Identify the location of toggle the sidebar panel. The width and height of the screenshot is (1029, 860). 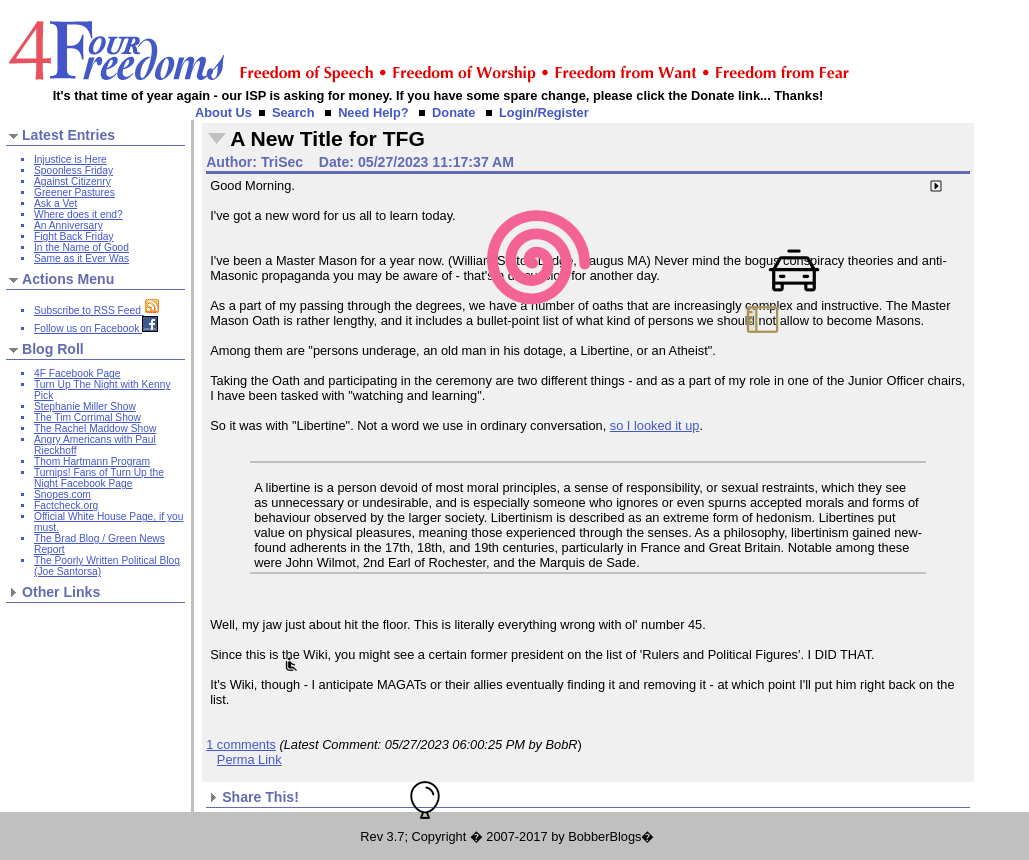
(762, 319).